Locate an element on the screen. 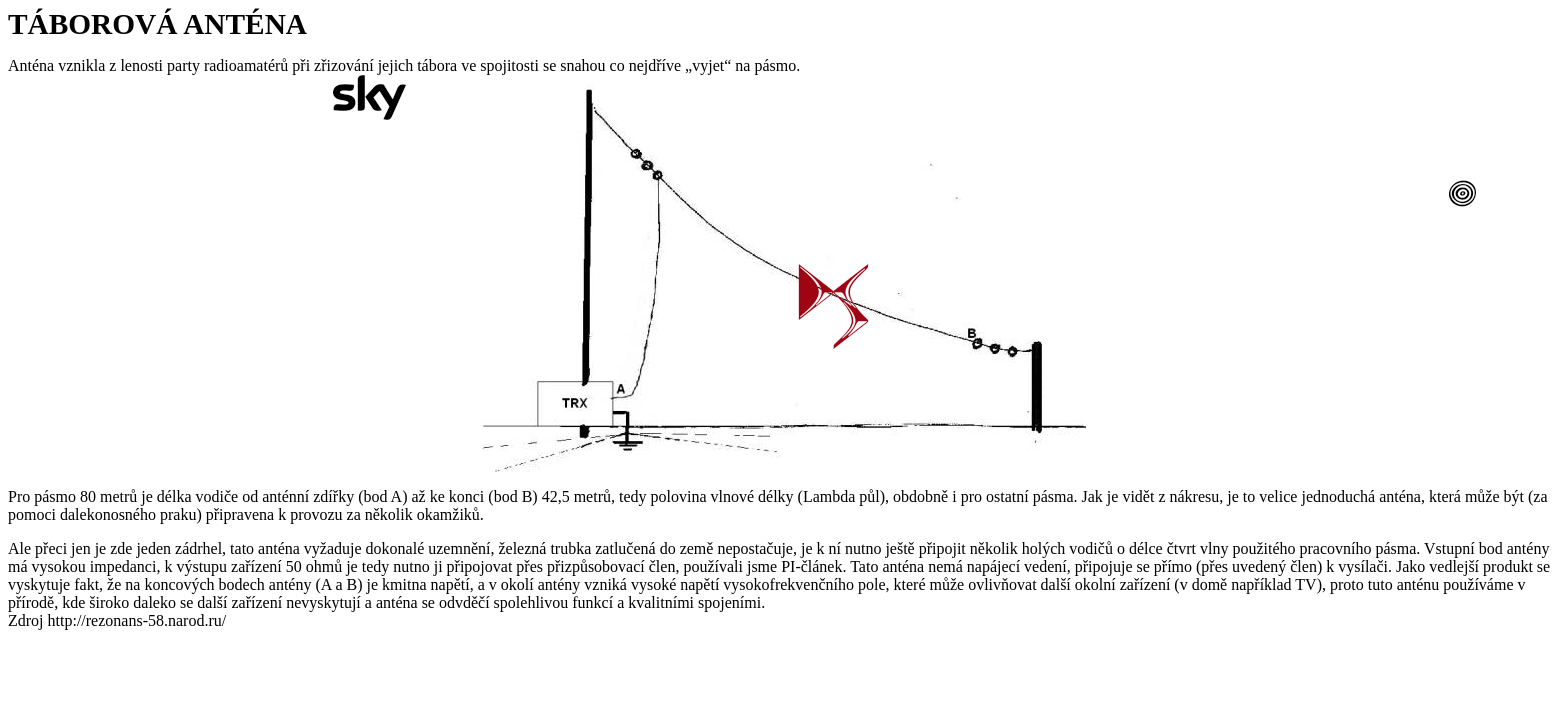 The height and width of the screenshot is (720, 1568). optuna hyperparameter optimization framework logo is located at coordinates (1462, 193).